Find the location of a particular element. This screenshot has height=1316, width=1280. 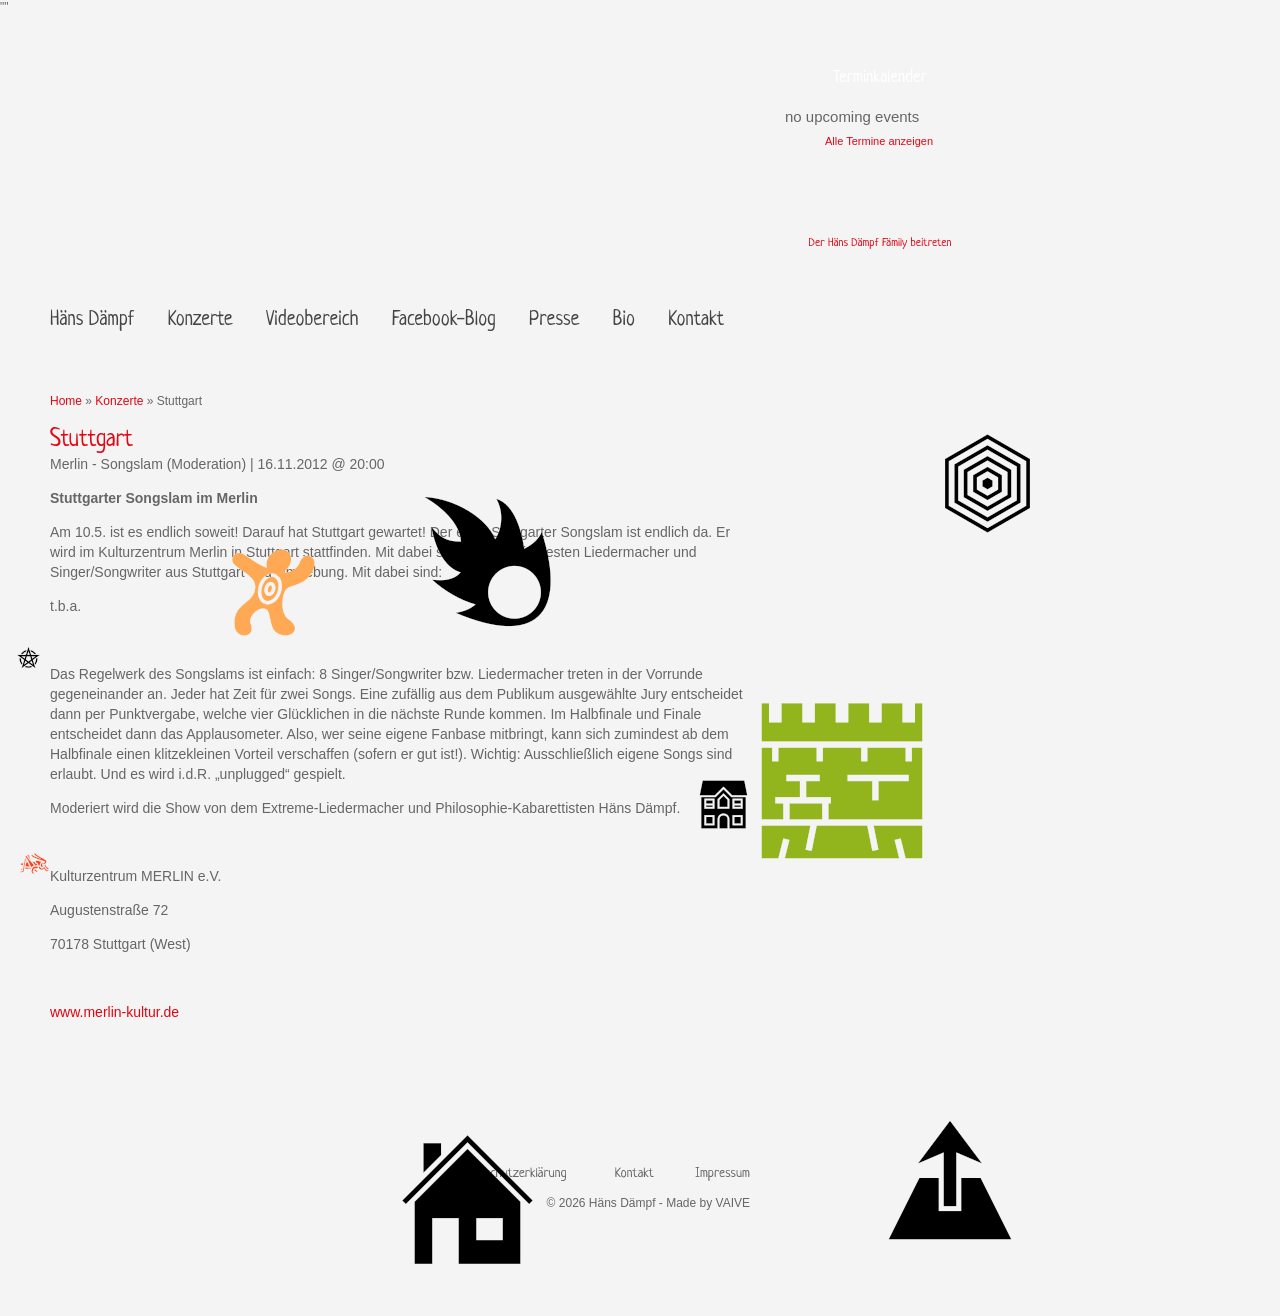

access layered or nested game structures is located at coordinates (987, 483).